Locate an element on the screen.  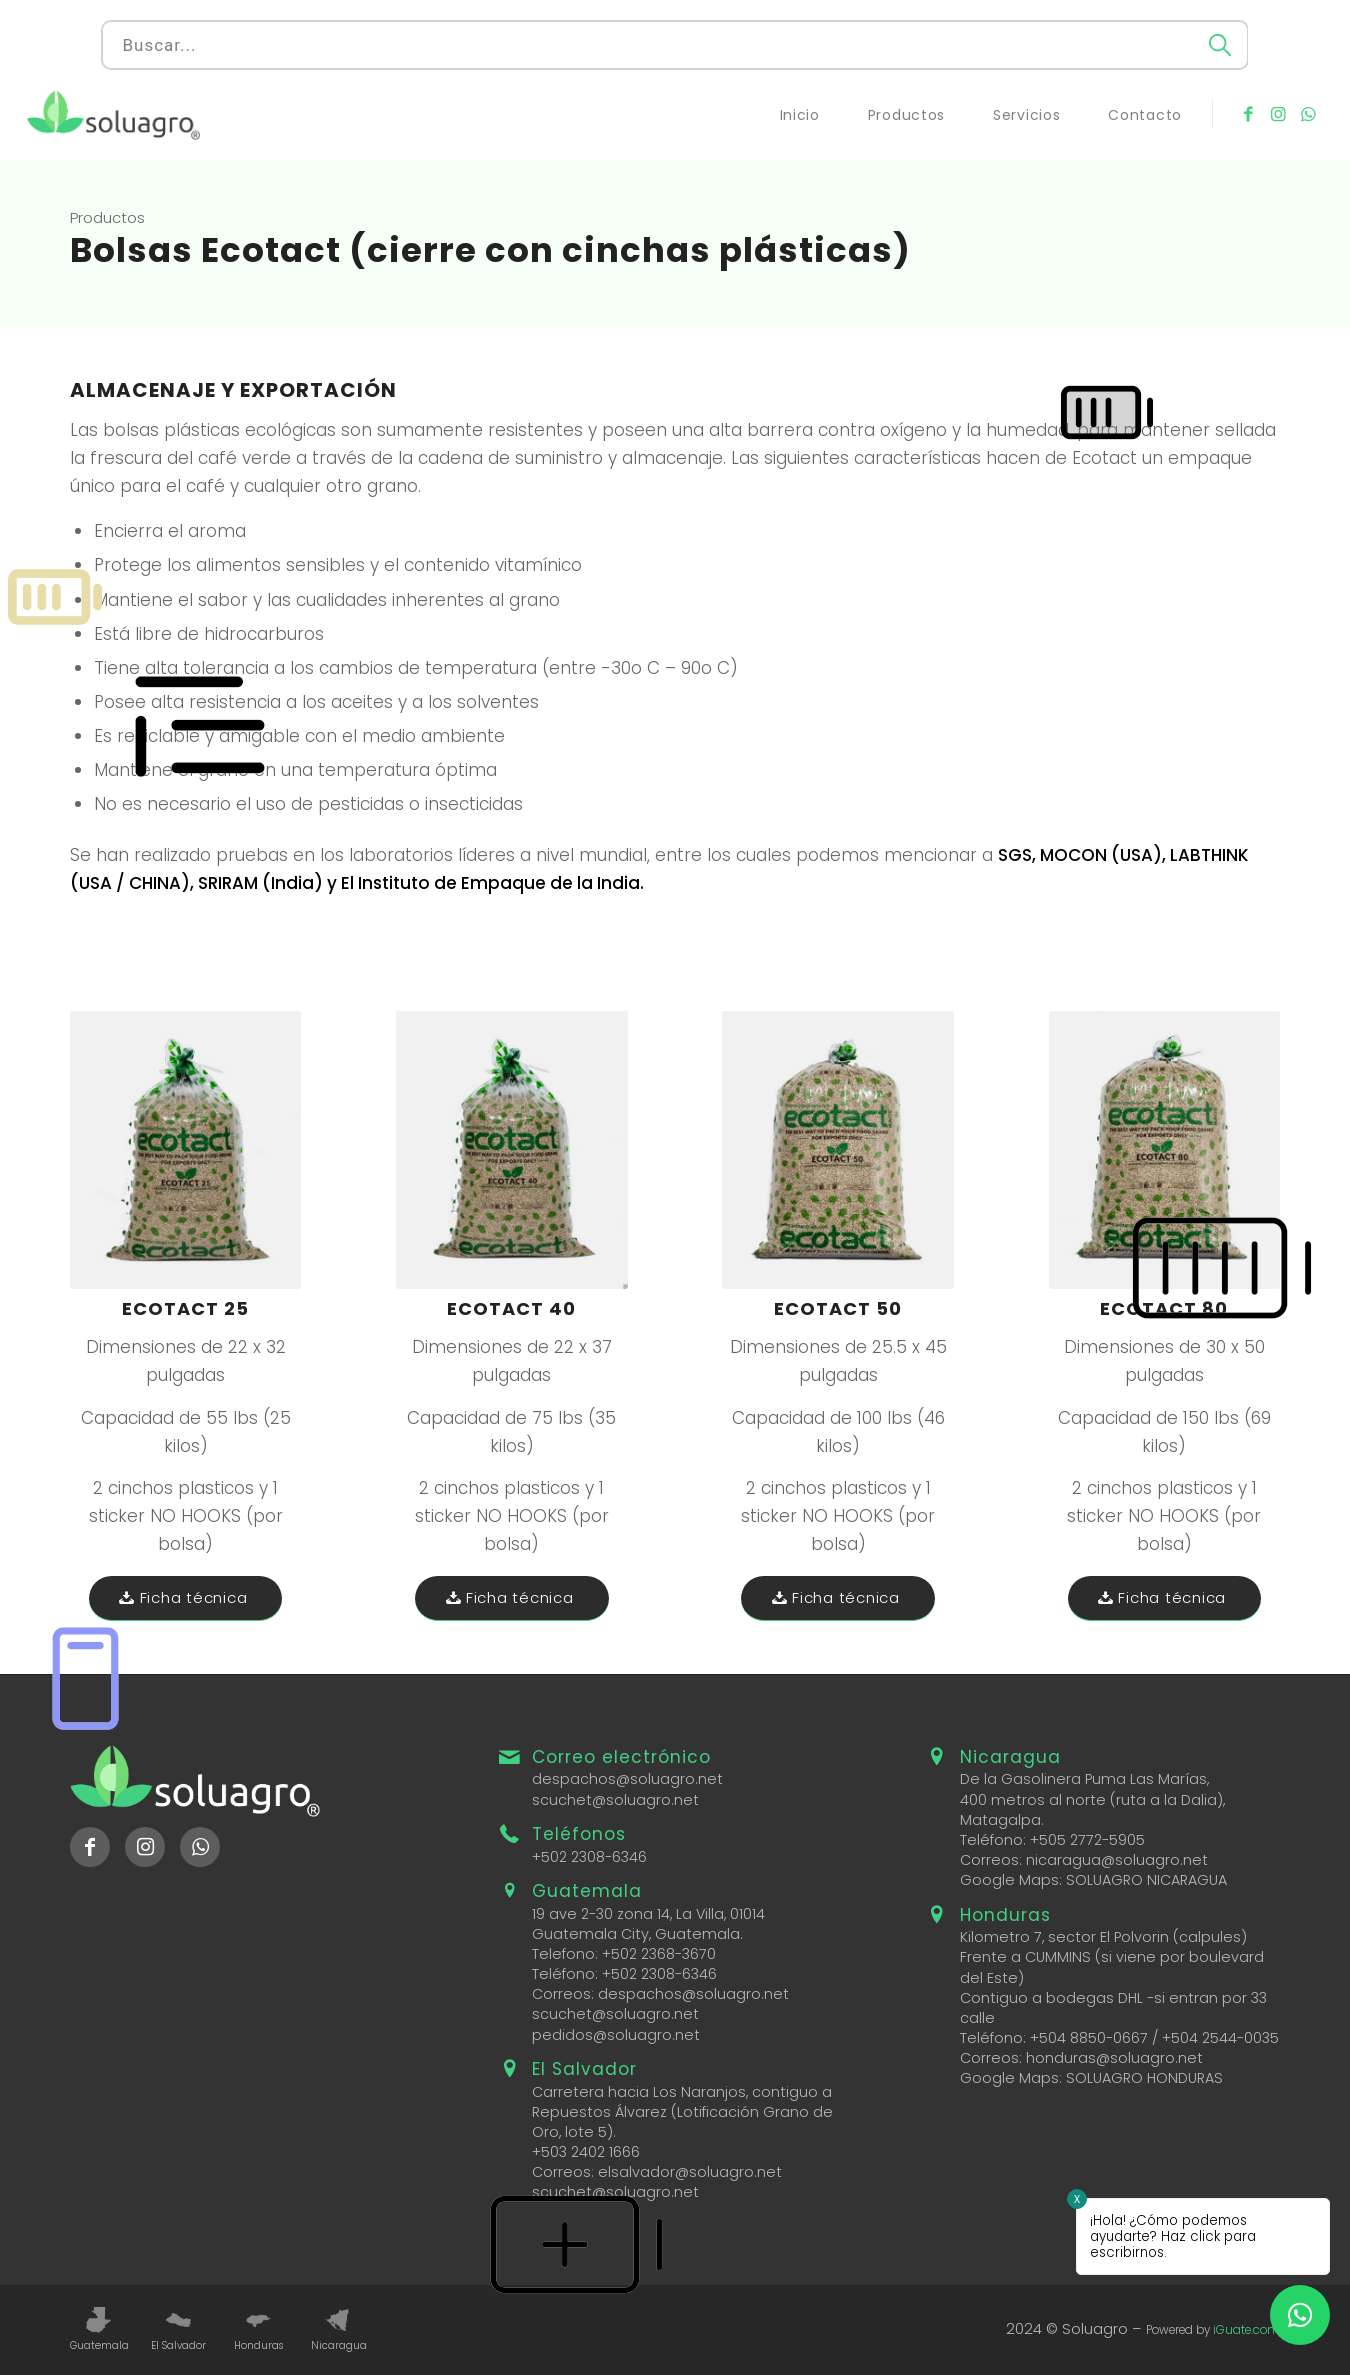
indicates high battery level is located at coordinates (55, 597).